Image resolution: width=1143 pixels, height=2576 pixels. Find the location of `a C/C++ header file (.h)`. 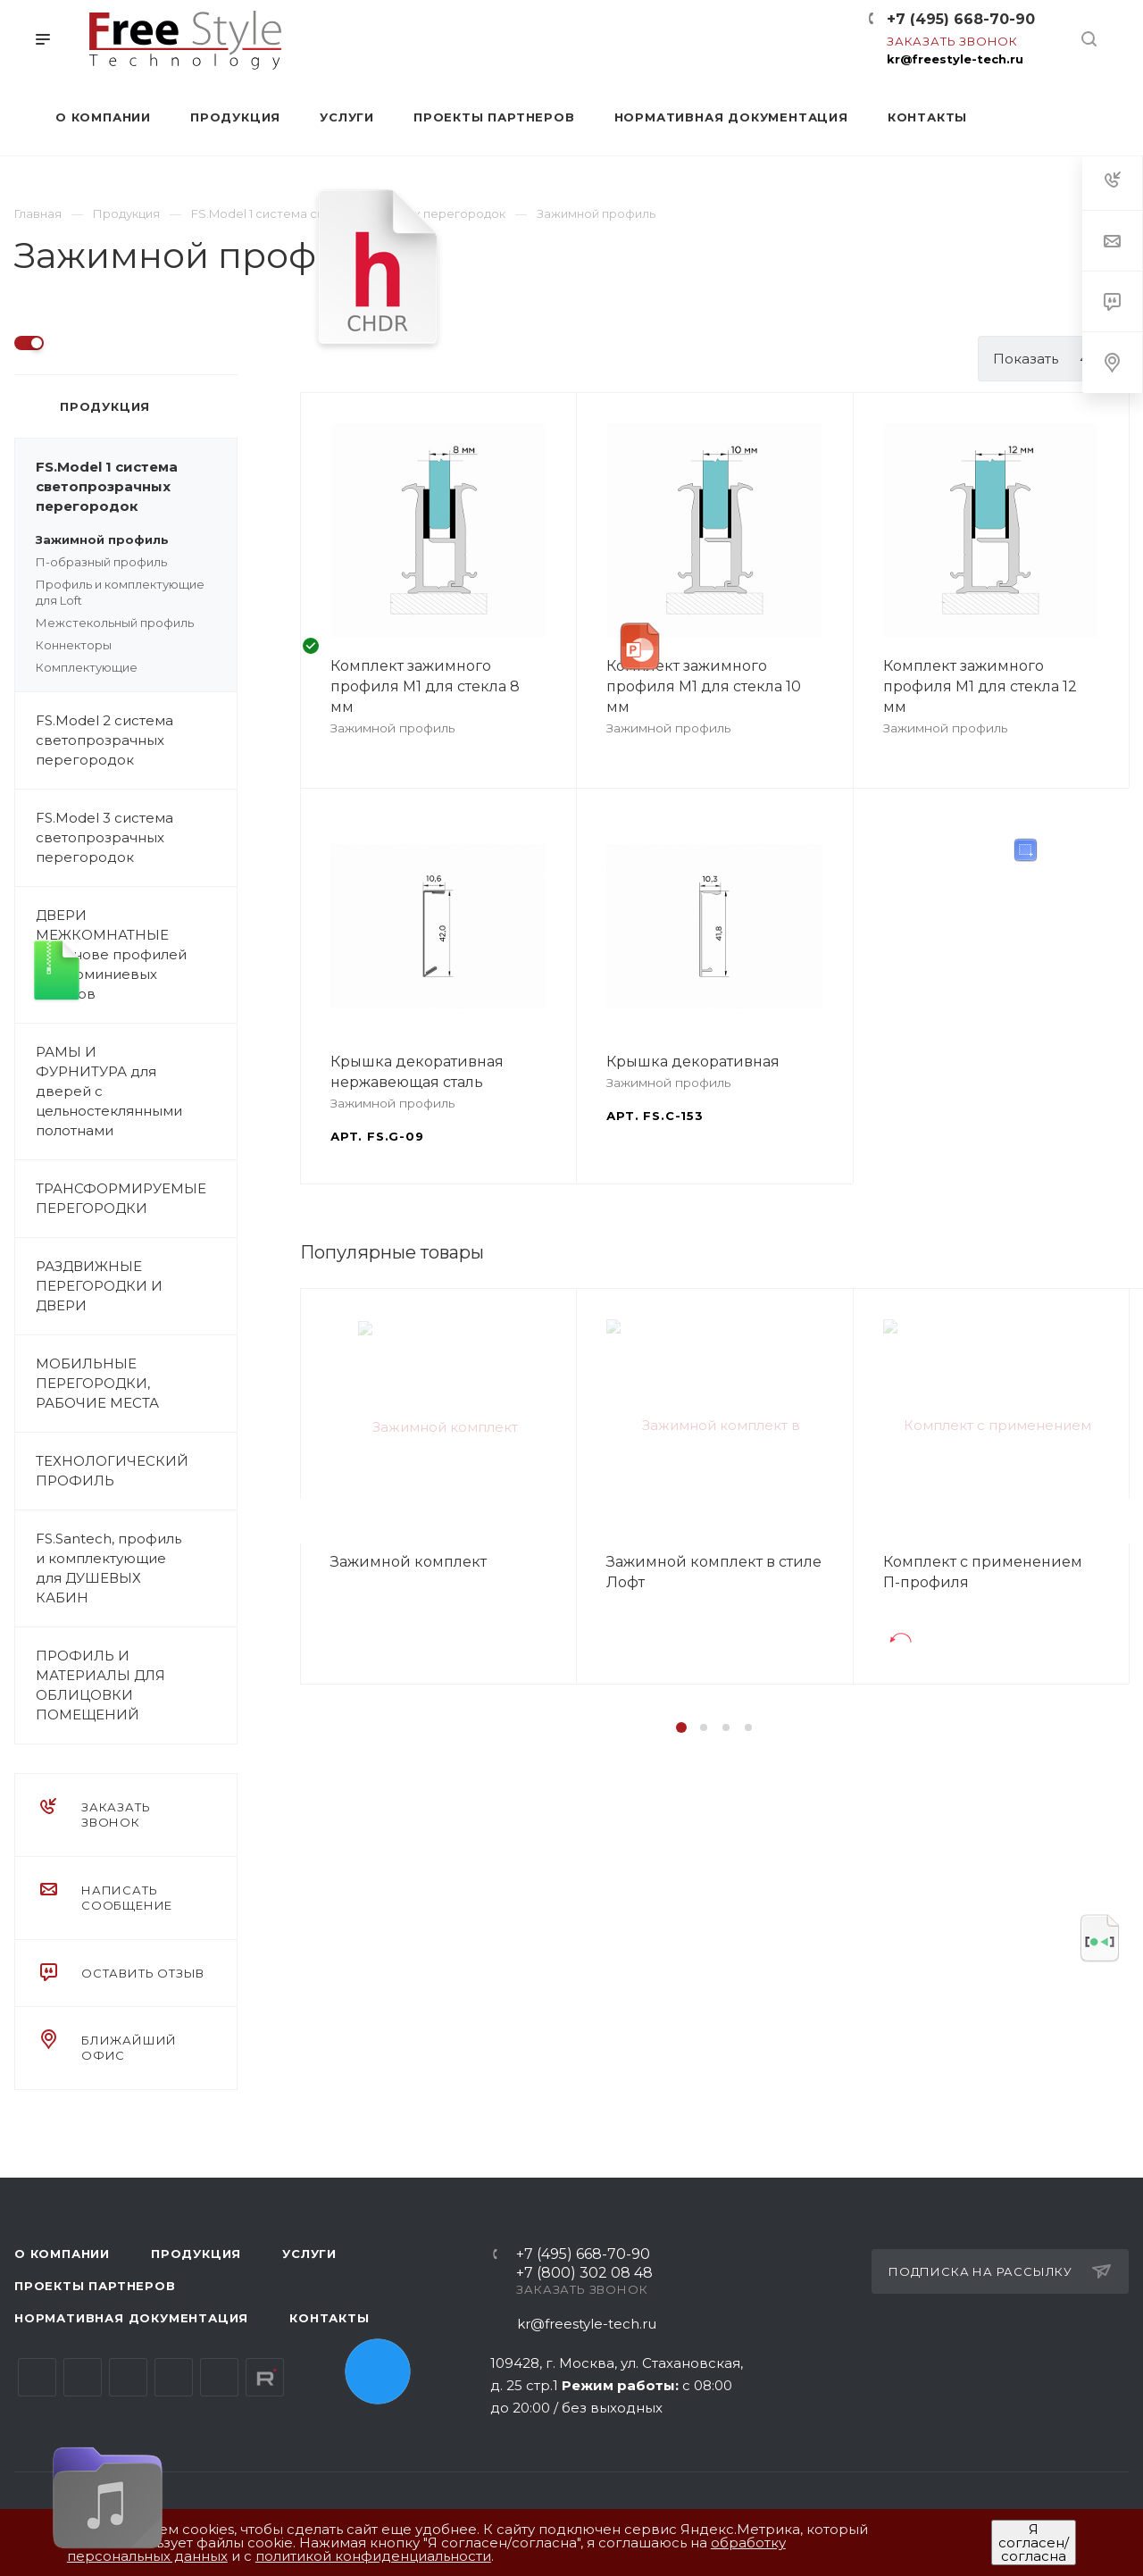

a C/C++ header file (.h) is located at coordinates (378, 270).